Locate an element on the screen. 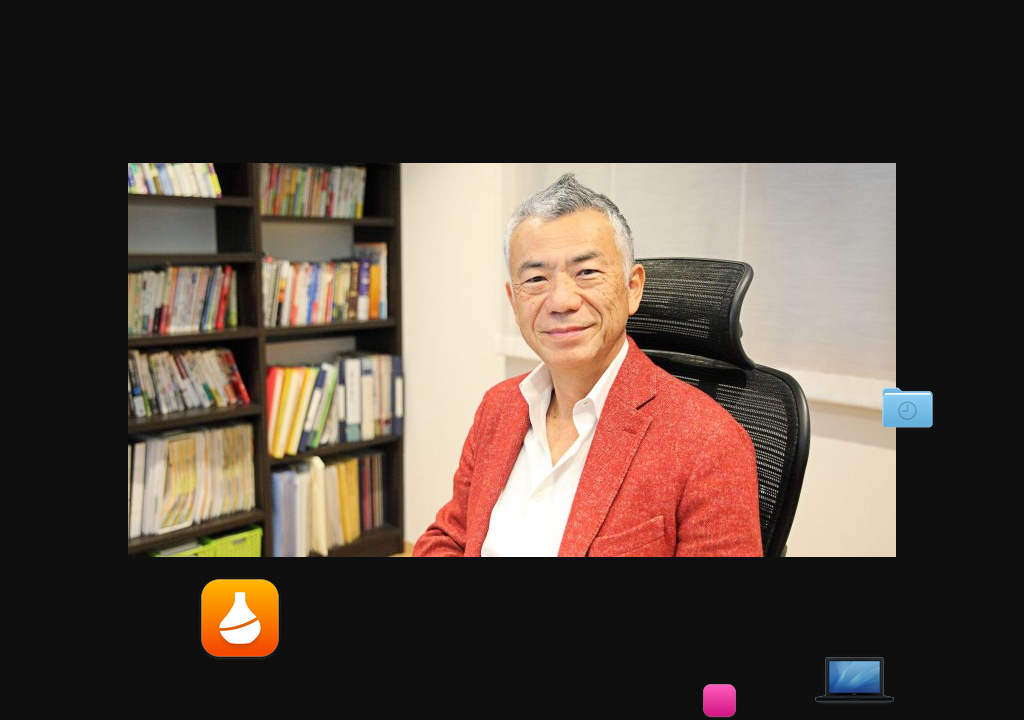  blank app icon template for customization is located at coordinates (719, 700).